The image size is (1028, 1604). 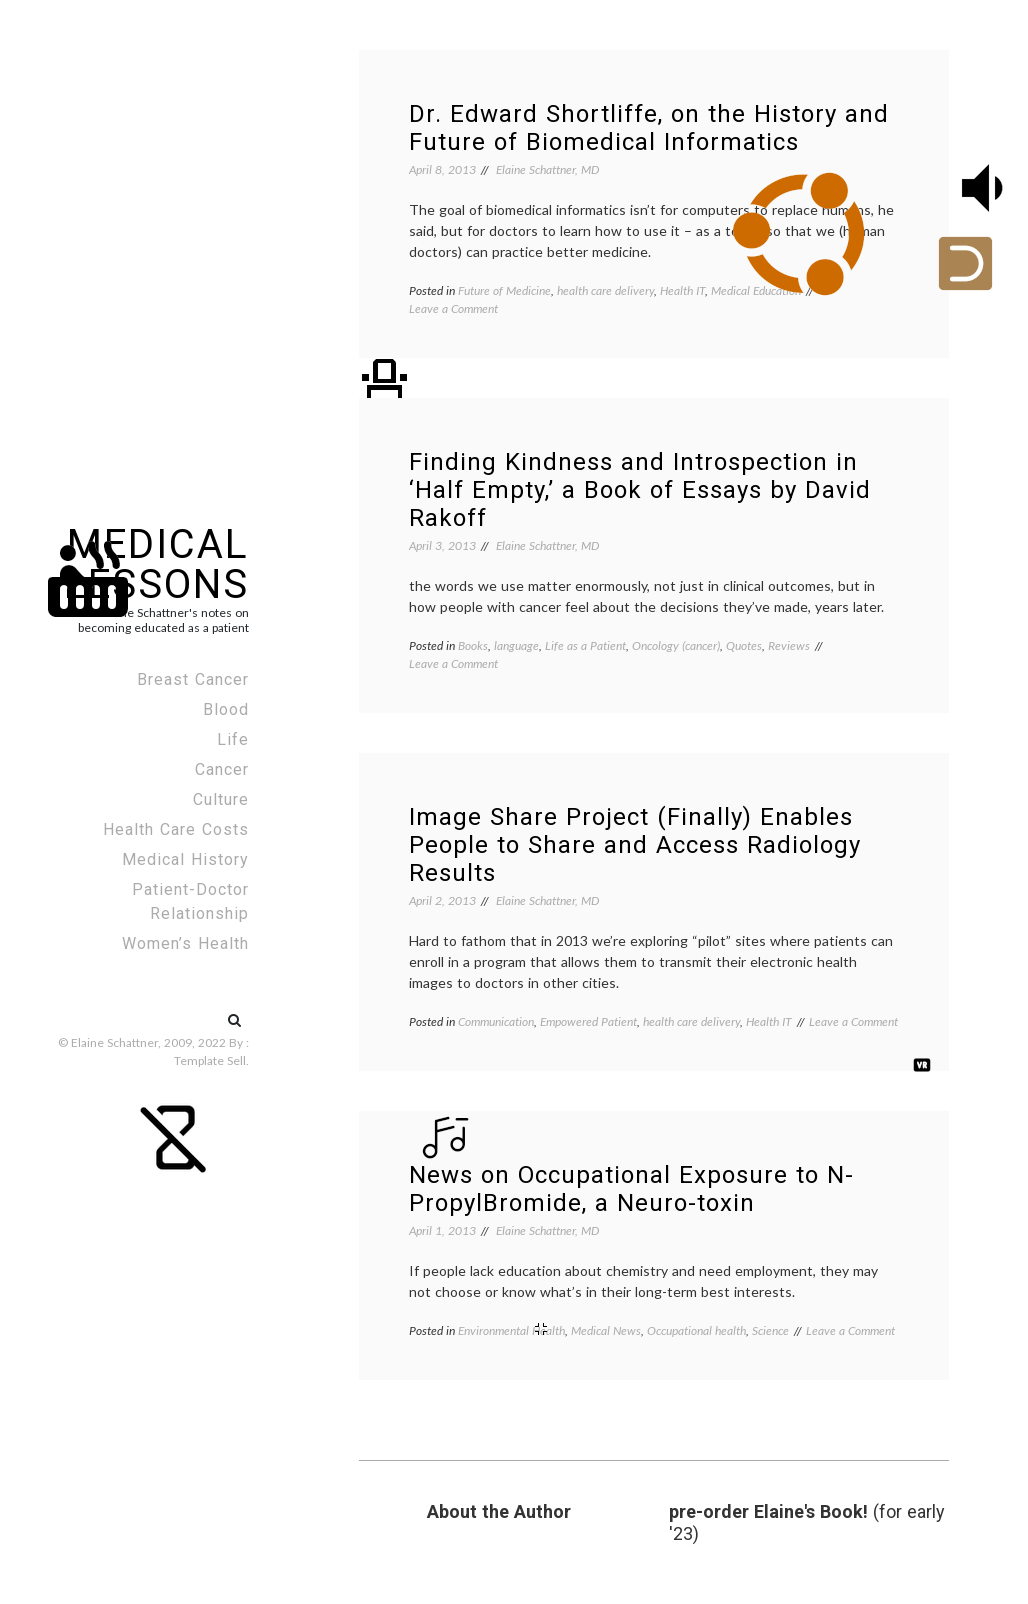 What do you see at coordinates (803, 234) in the screenshot?
I see `open ubuntu terminal` at bounding box center [803, 234].